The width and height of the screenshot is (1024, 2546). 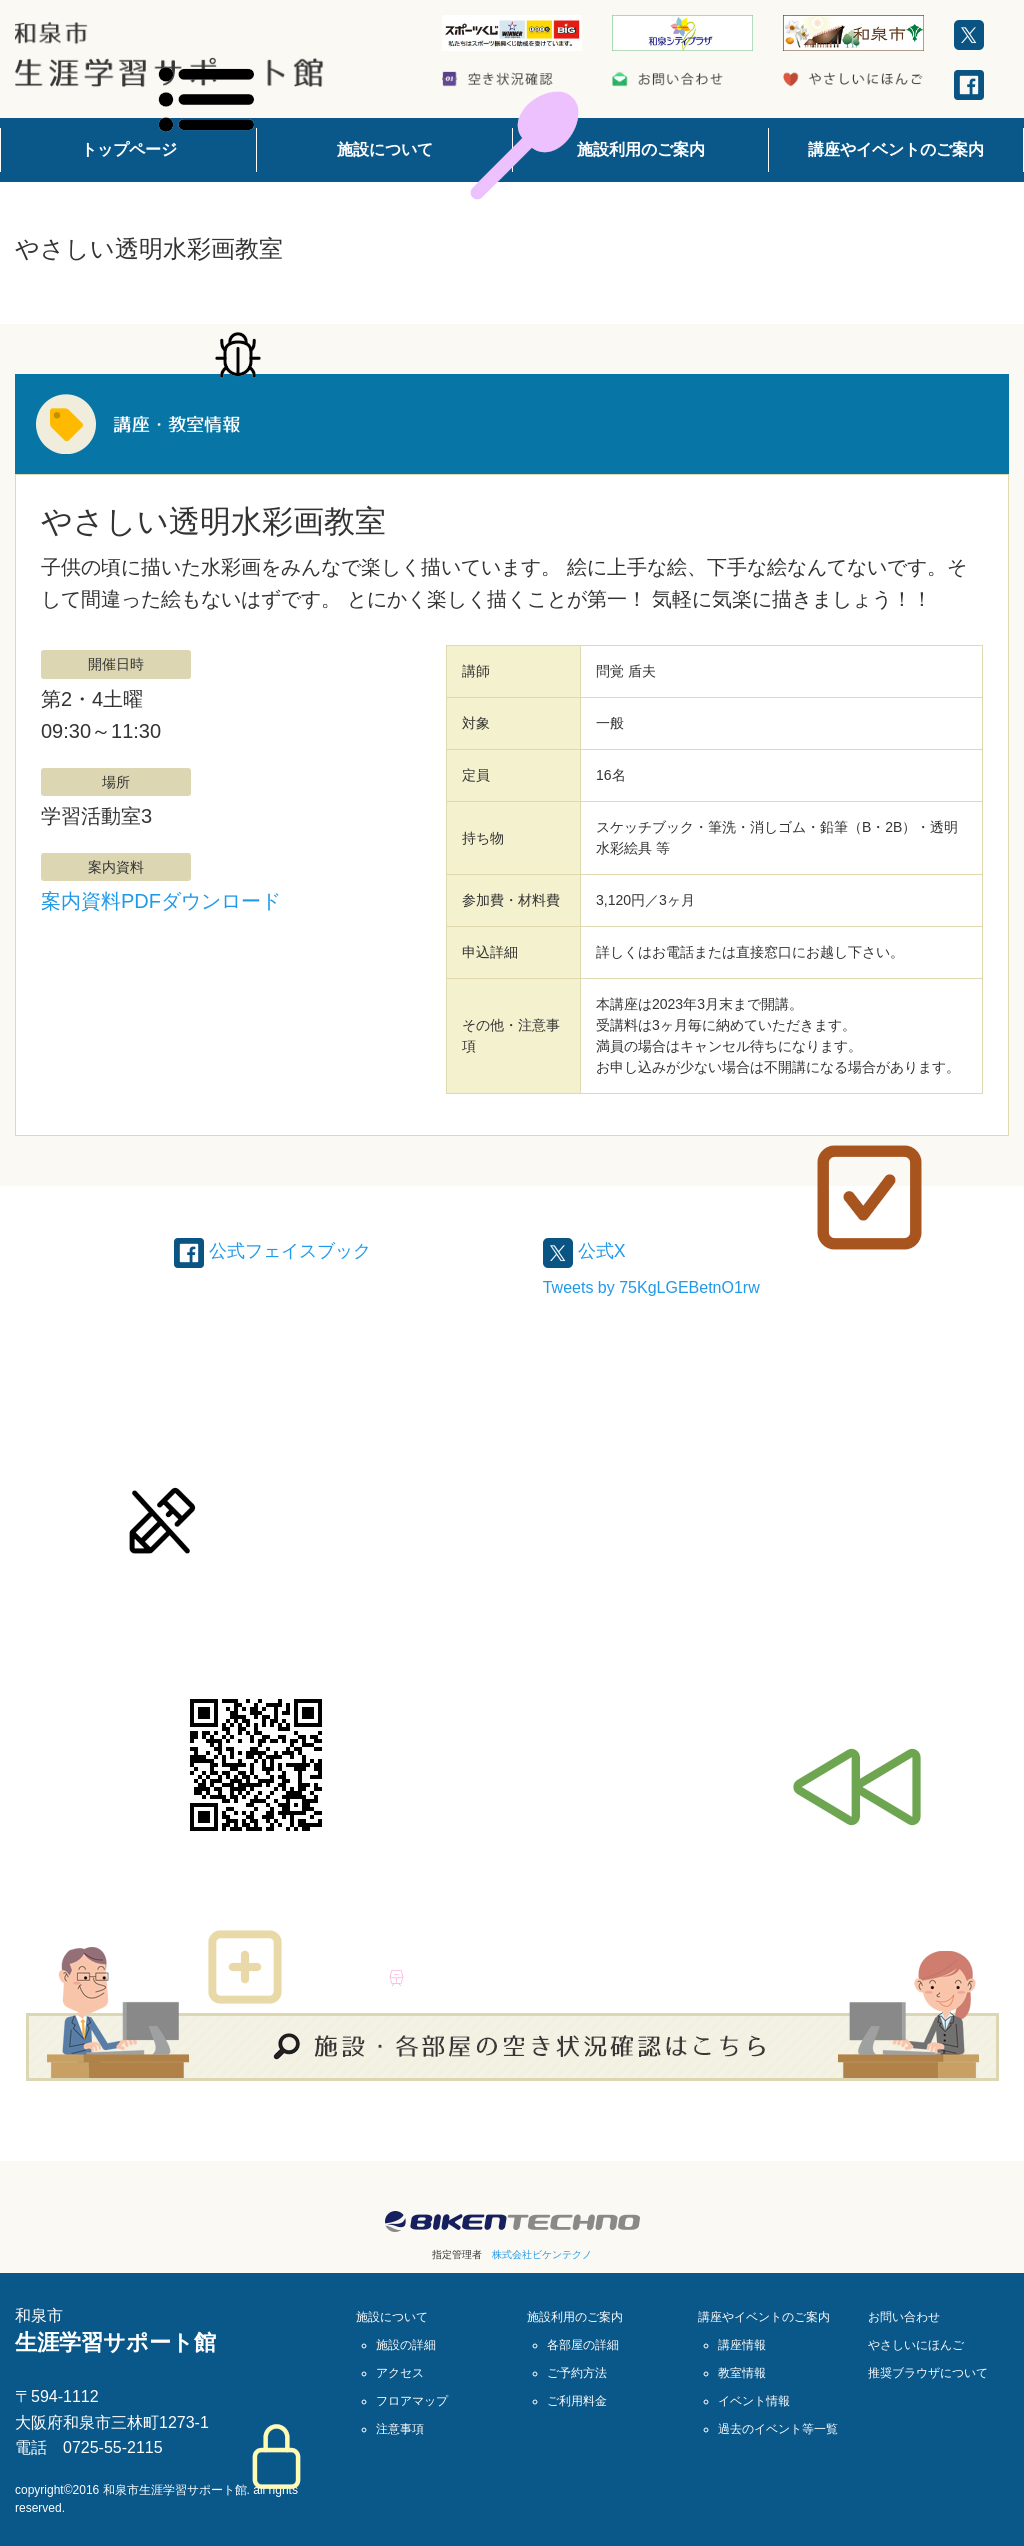 What do you see at coordinates (205, 99) in the screenshot?
I see `view items in a list format` at bounding box center [205, 99].